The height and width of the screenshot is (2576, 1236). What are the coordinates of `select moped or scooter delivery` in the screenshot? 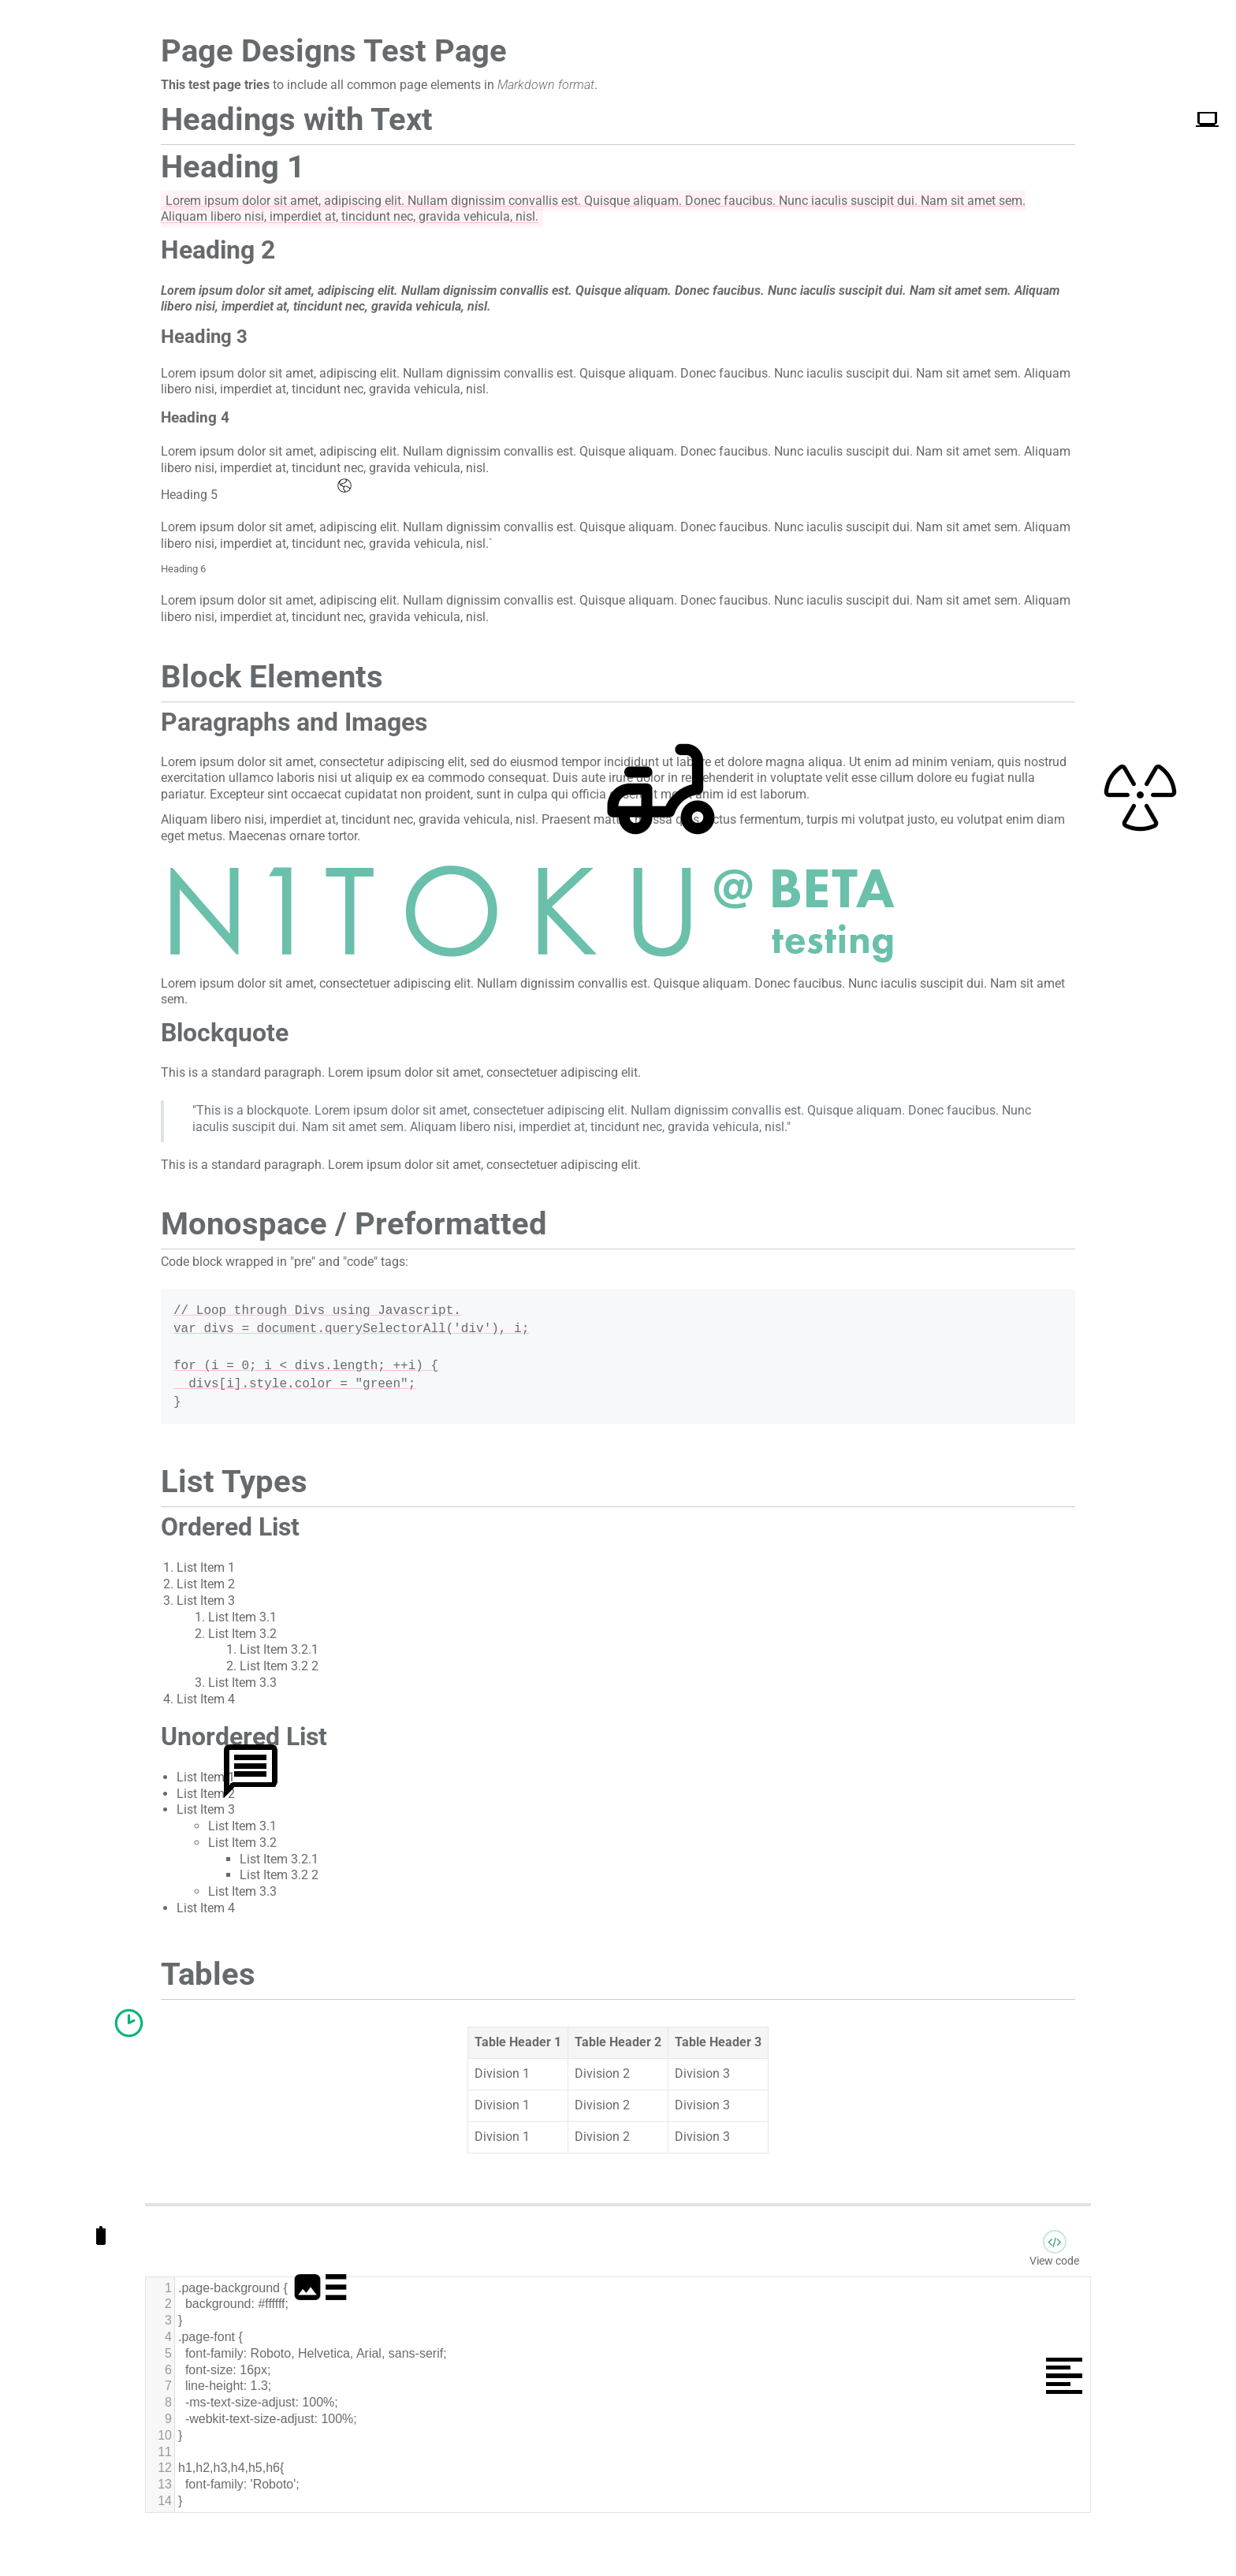 It's located at (664, 789).